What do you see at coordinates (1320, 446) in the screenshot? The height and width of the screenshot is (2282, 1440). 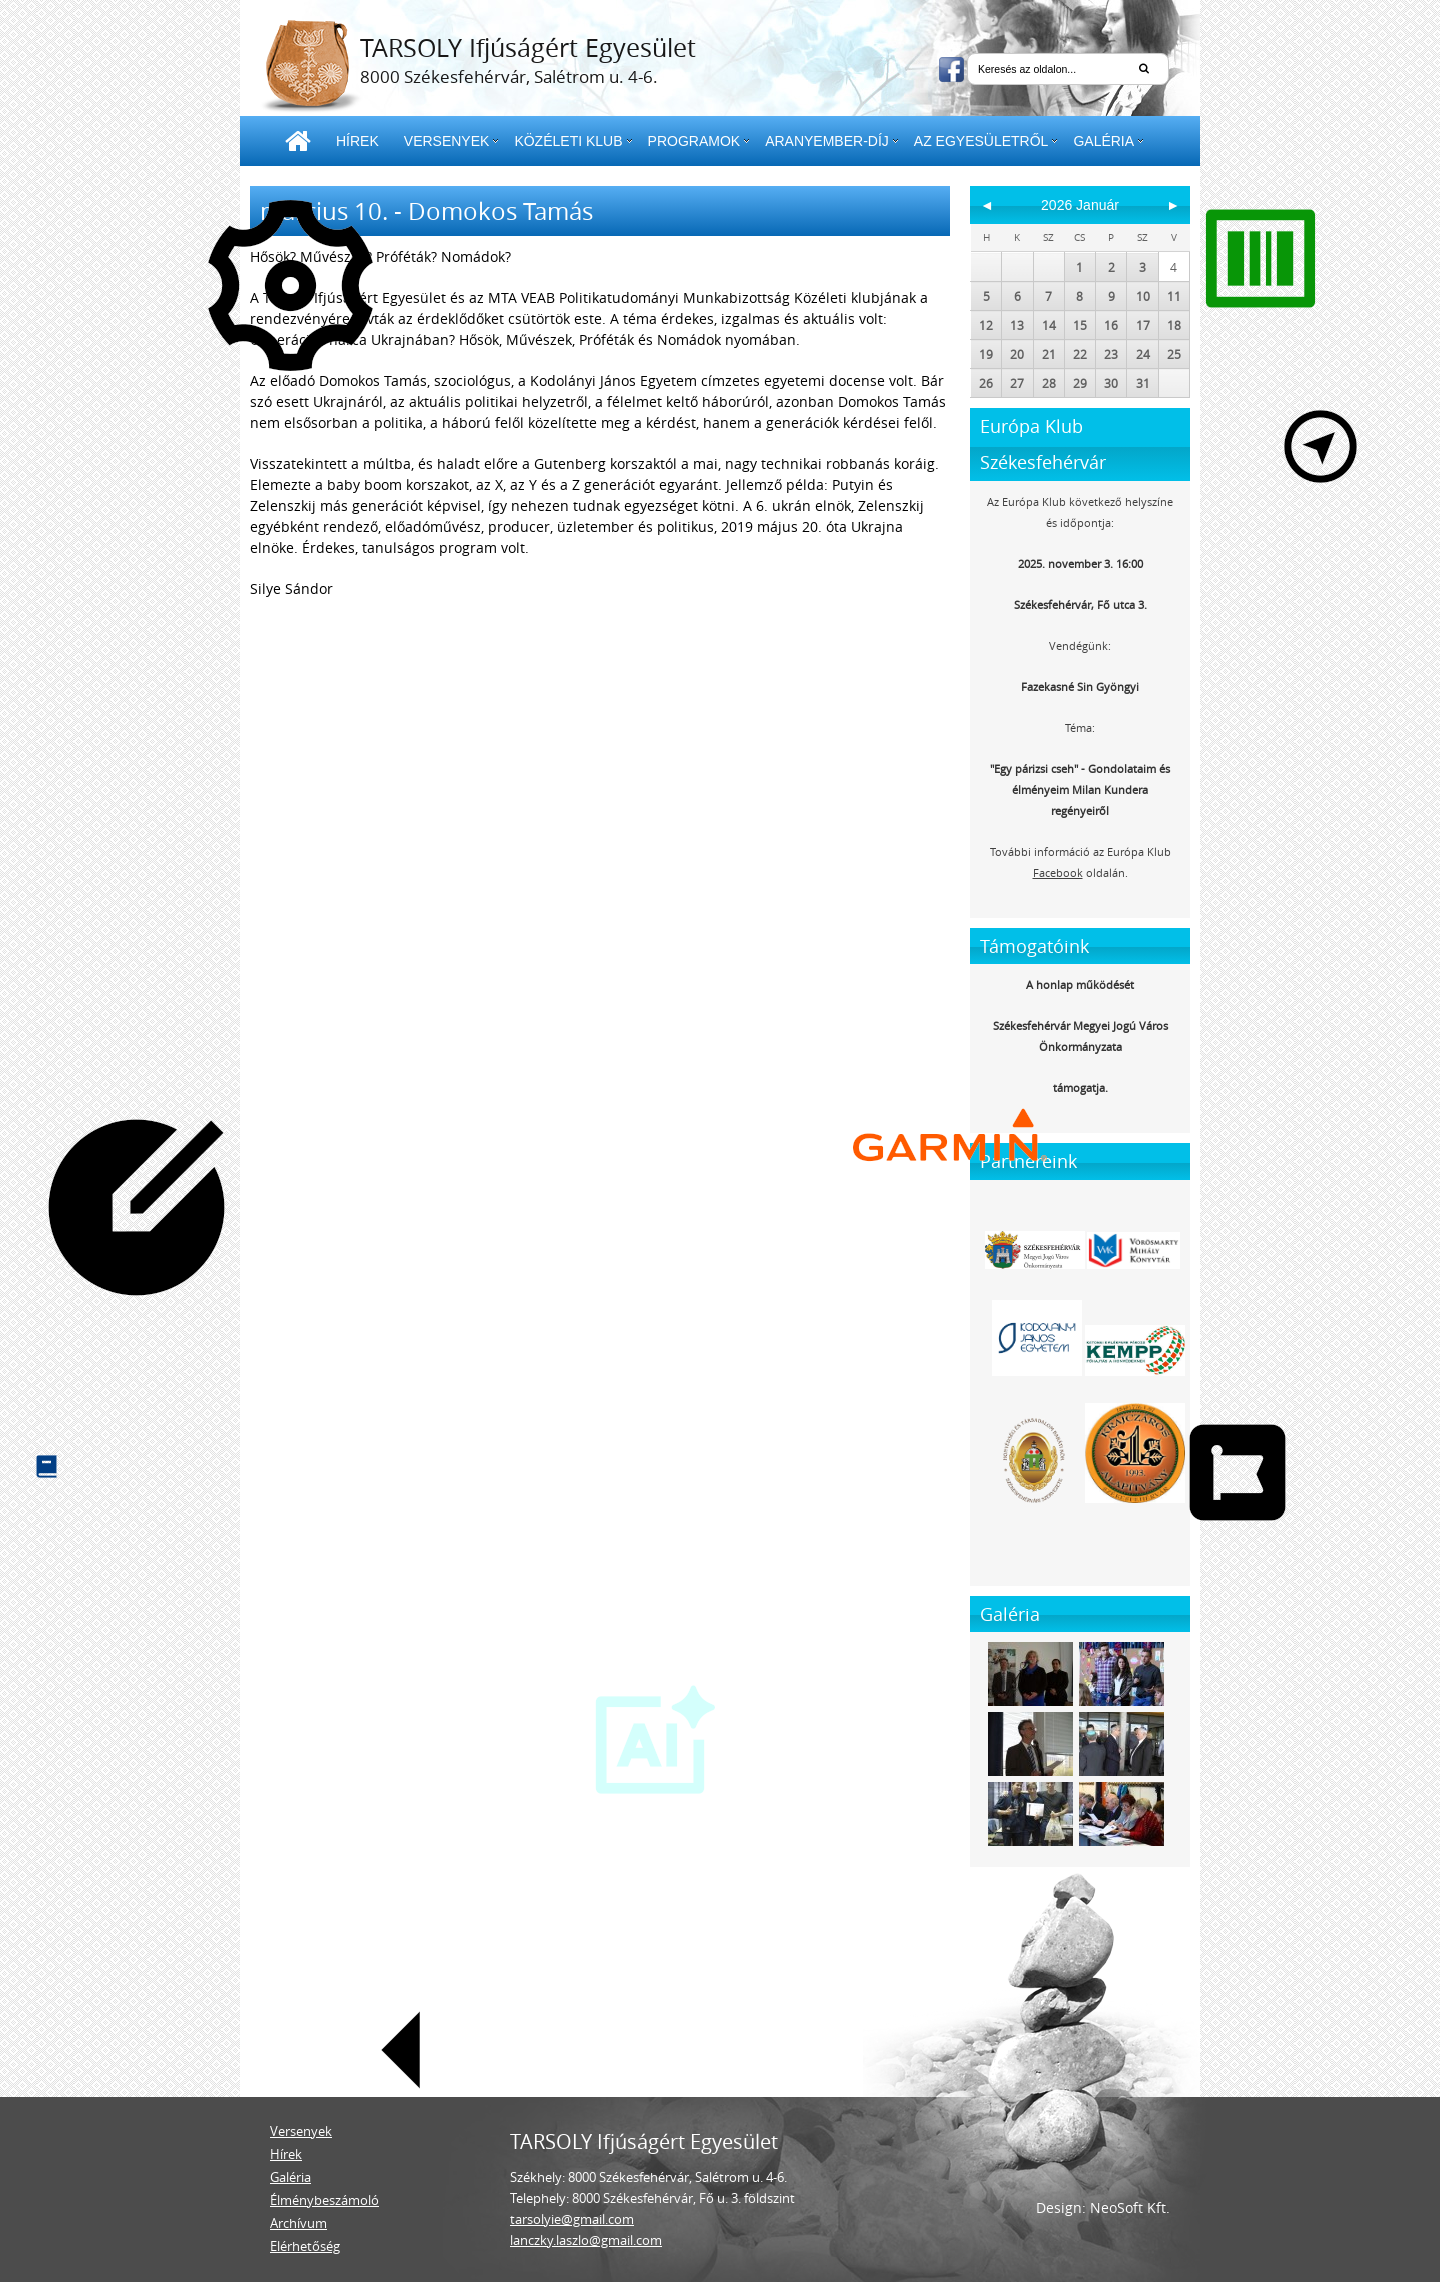 I see `explore or discover nearby places` at bounding box center [1320, 446].